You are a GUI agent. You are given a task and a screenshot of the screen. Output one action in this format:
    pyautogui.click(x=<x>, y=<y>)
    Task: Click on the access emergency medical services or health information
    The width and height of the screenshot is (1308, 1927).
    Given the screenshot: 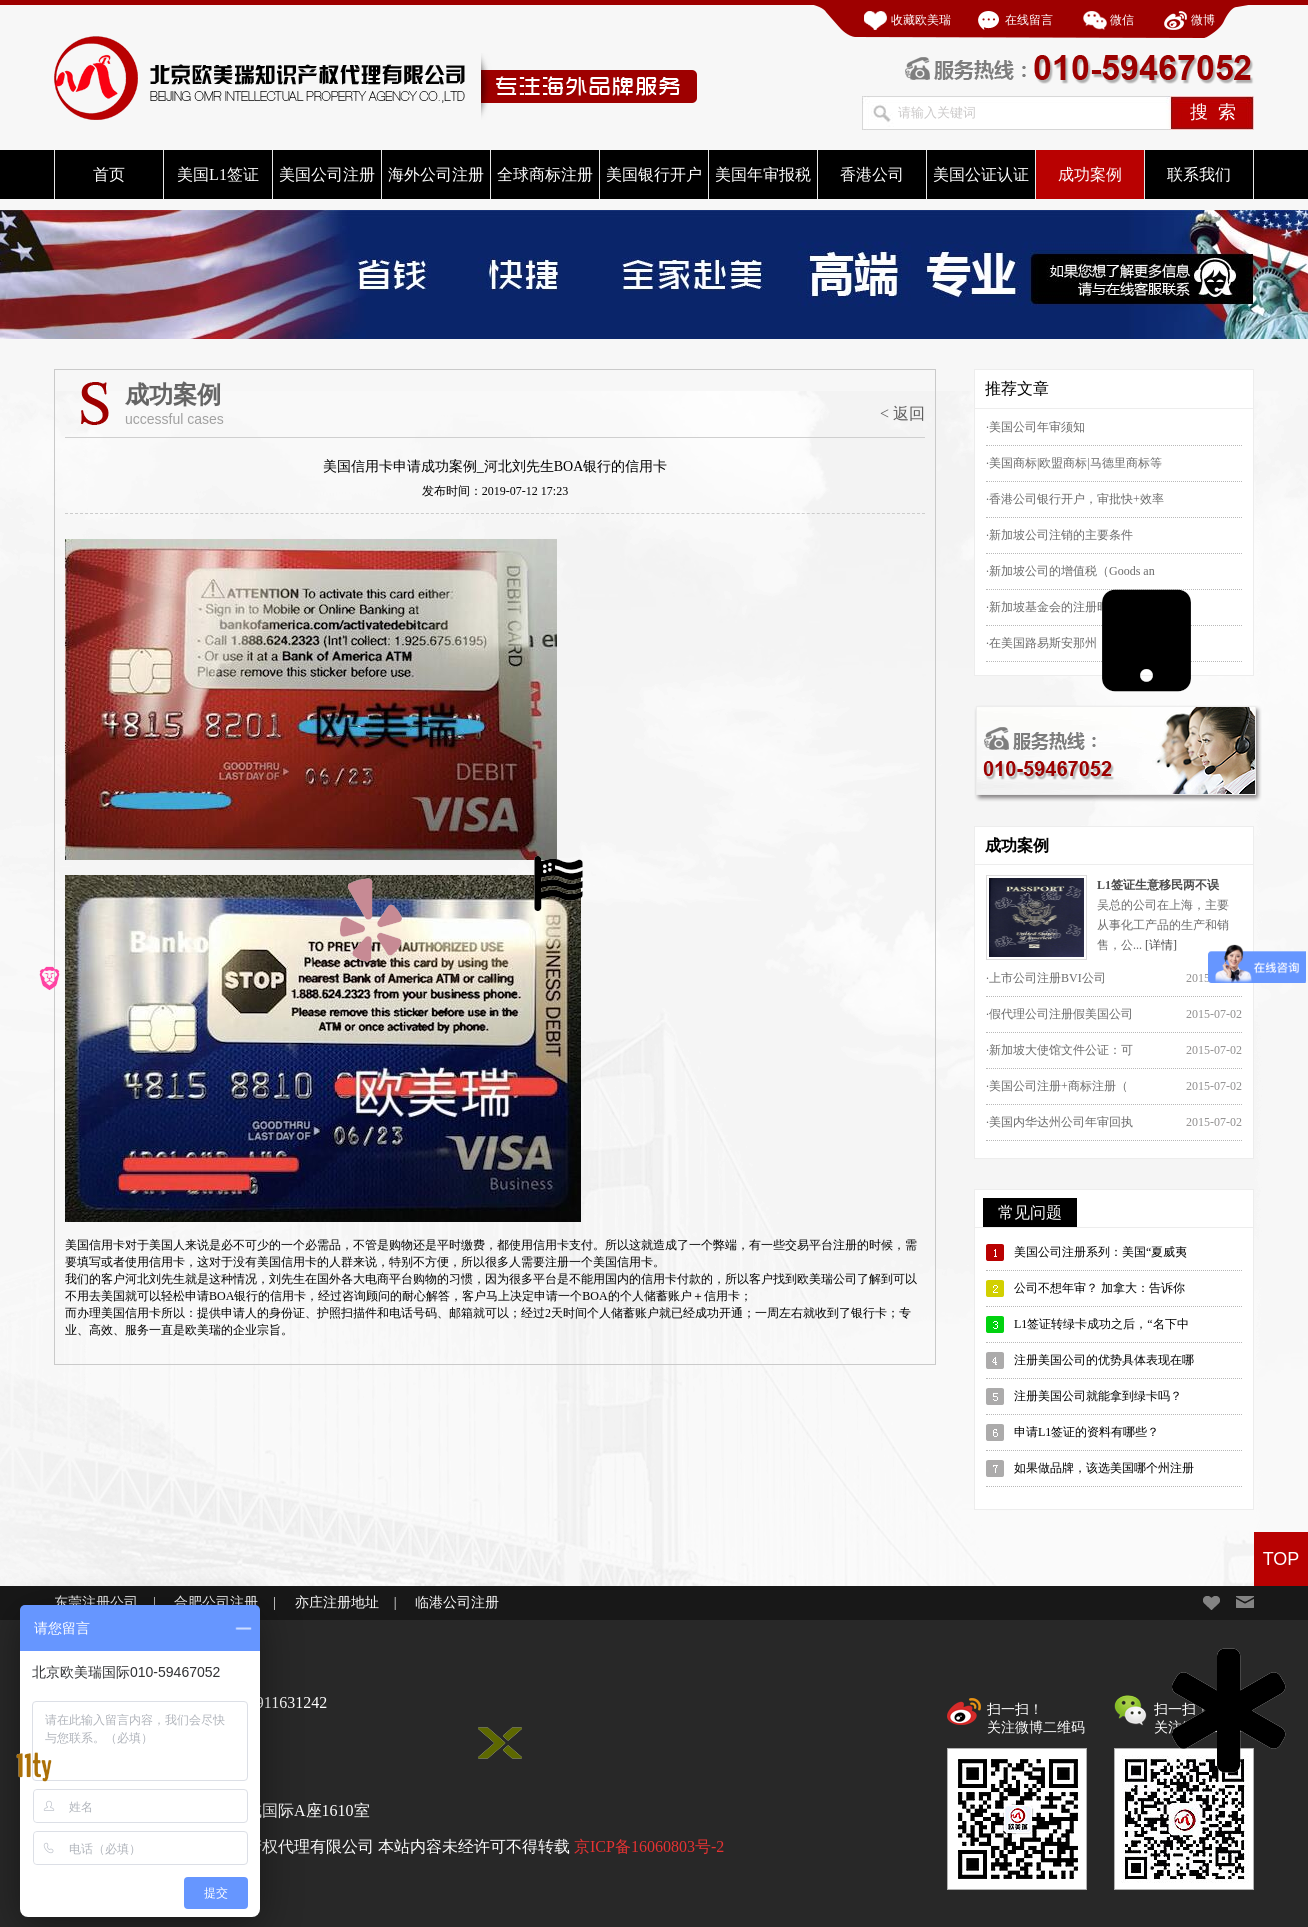 What is the action you would take?
    pyautogui.click(x=1228, y=1710)
    